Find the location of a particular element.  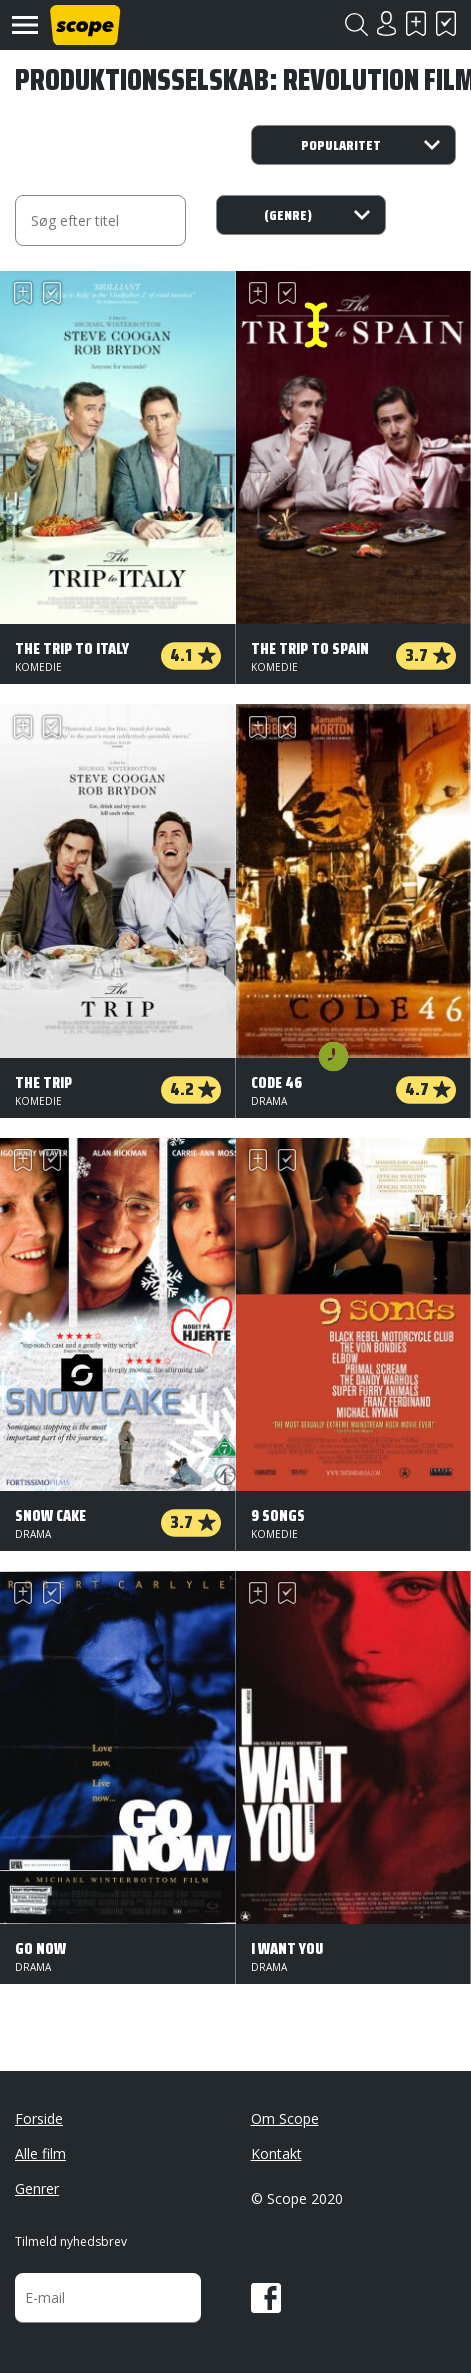

switch to party mode camera filter is located at coordinates (82, 1375).